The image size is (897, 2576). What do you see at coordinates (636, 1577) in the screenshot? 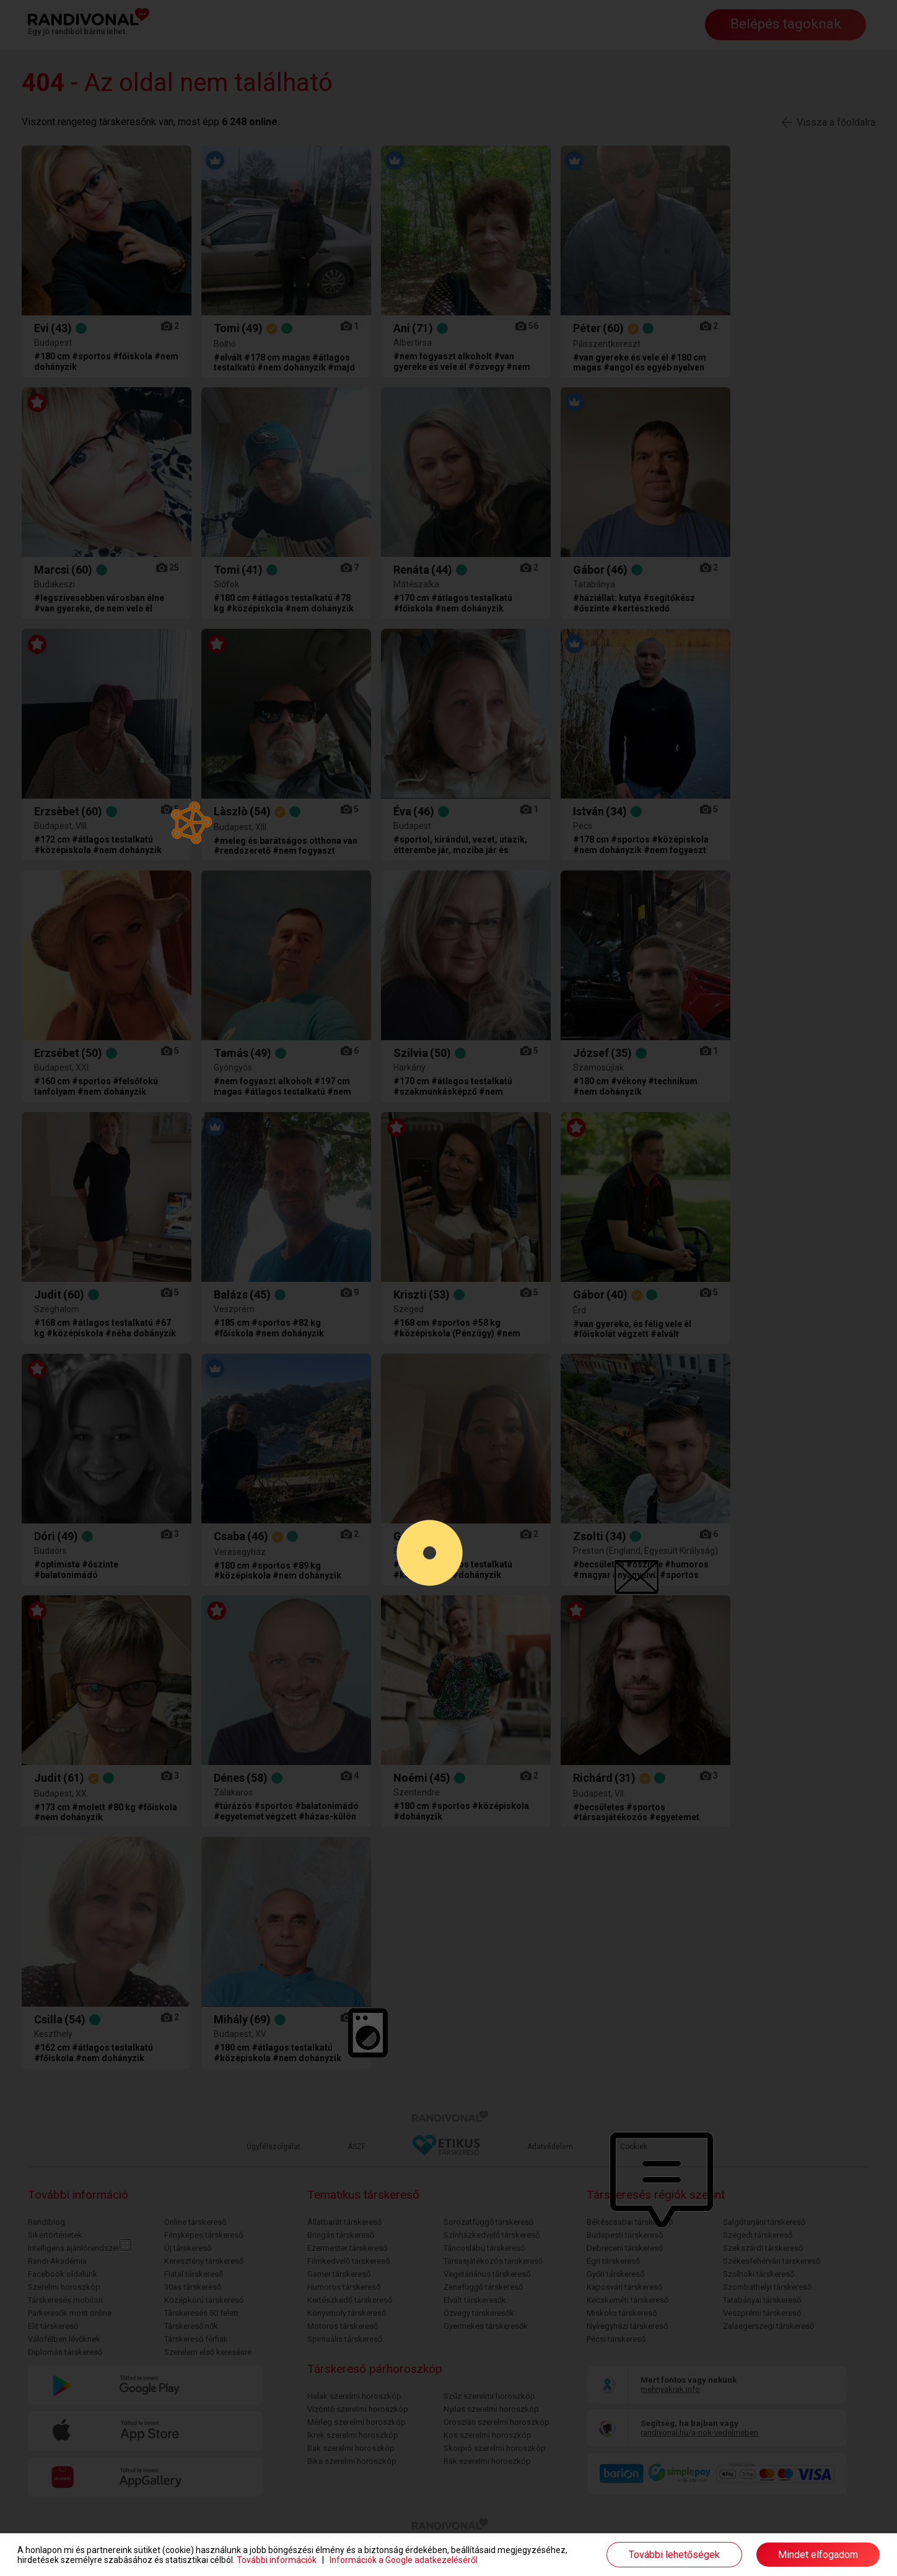
I see `open your inbox` at bounding box center [636, 1577].